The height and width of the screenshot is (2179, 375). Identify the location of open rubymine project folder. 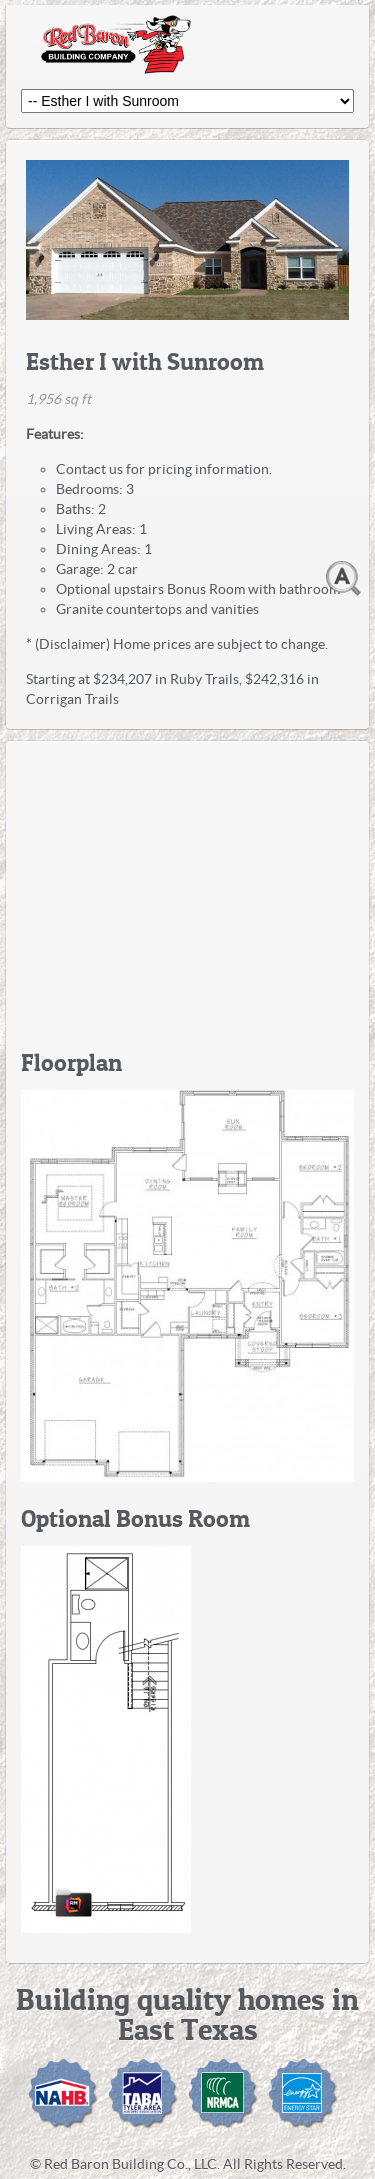
(73, 1903).